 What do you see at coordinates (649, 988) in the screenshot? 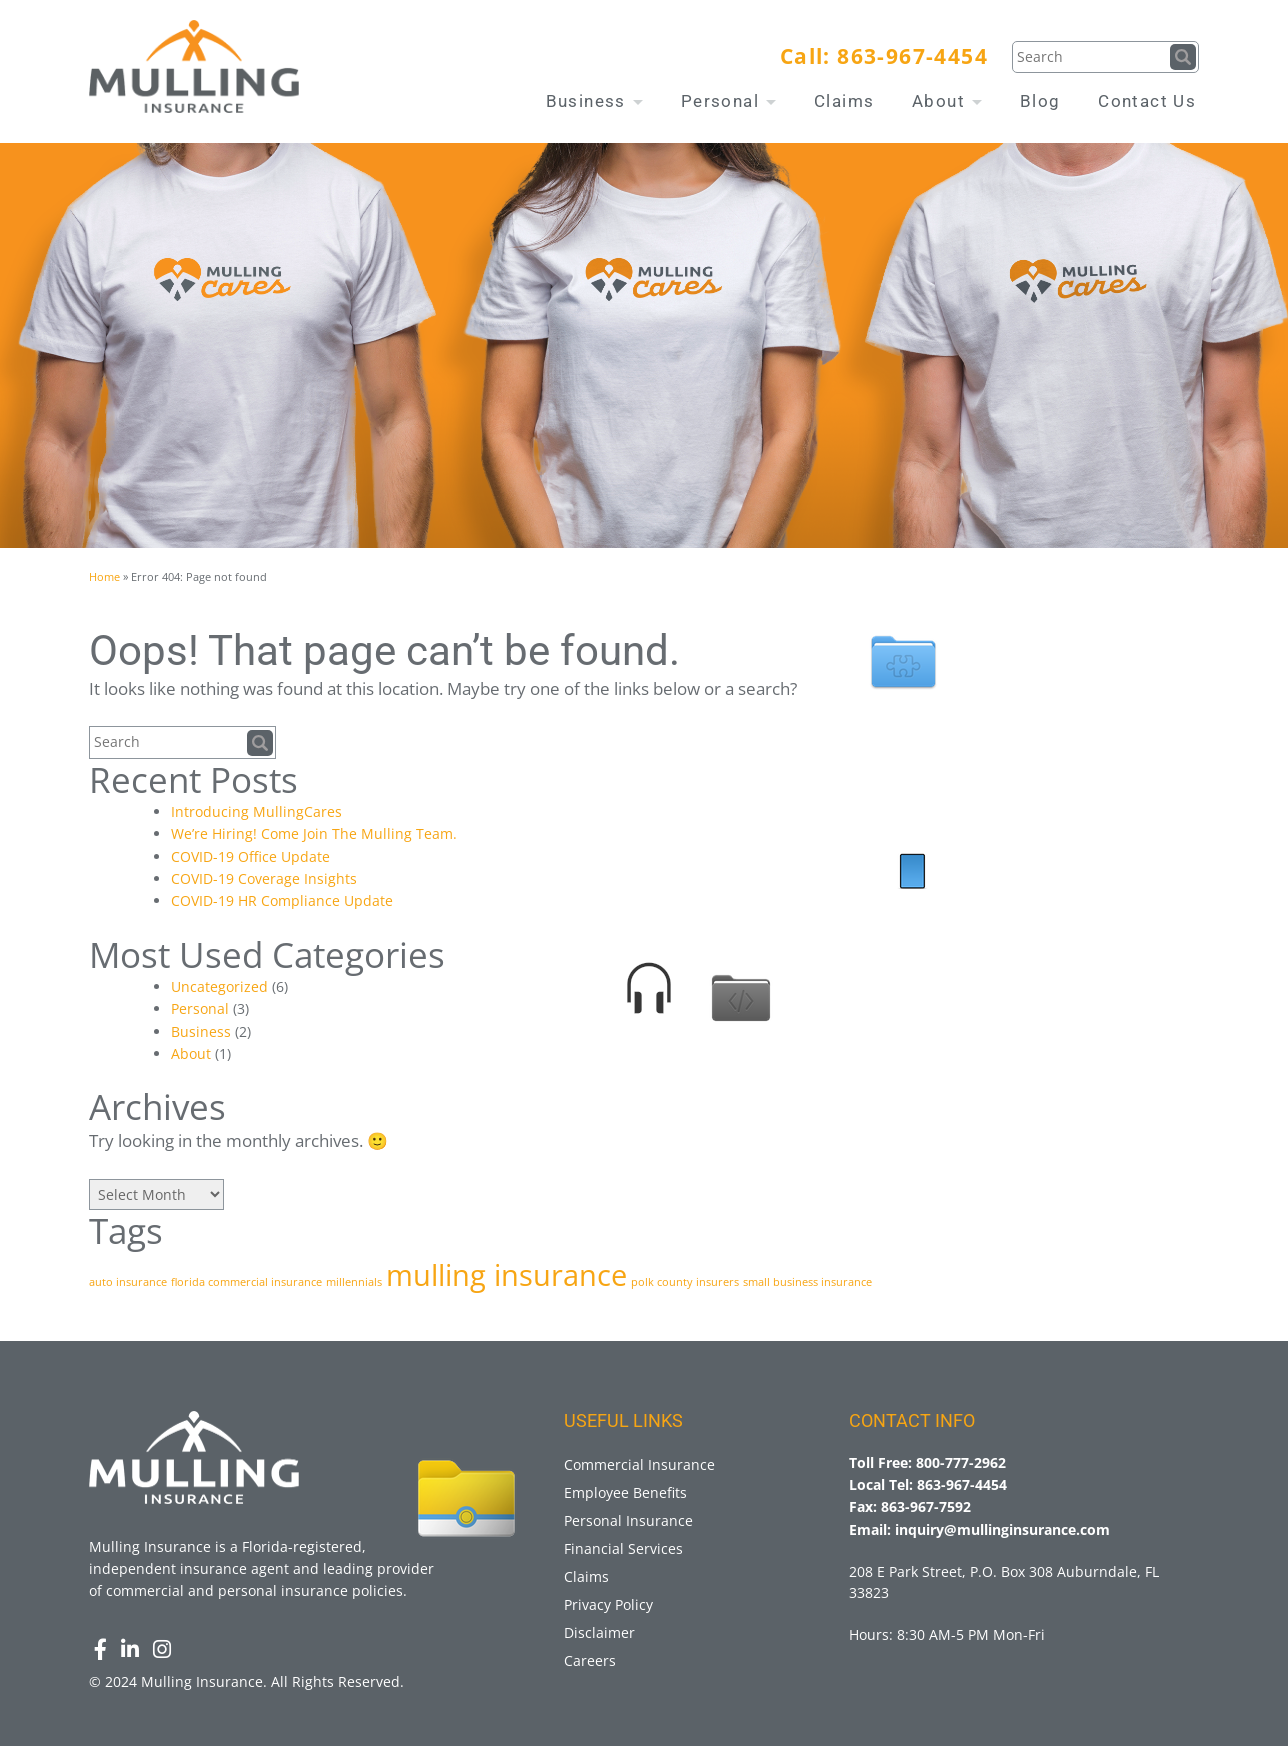
I see `open the audio player app` at bounding box center [649, 988].